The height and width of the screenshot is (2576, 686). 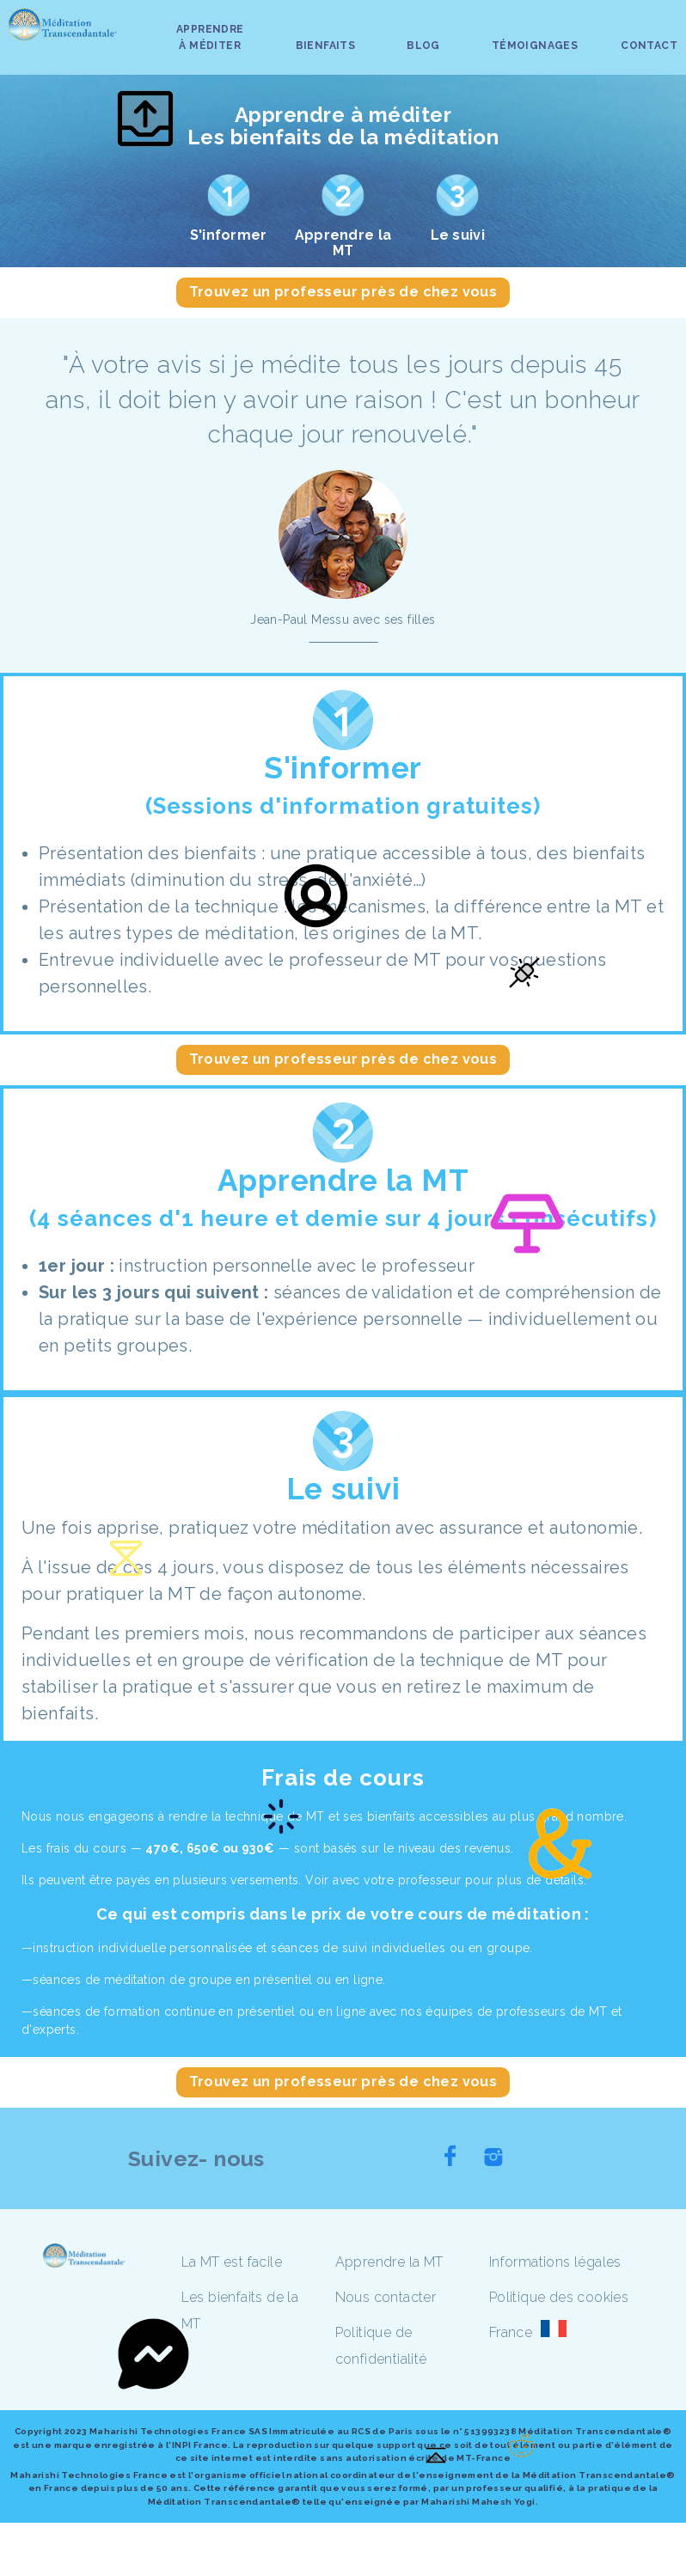 I want to click on access presentation mode, so click(x=527, y=1224).